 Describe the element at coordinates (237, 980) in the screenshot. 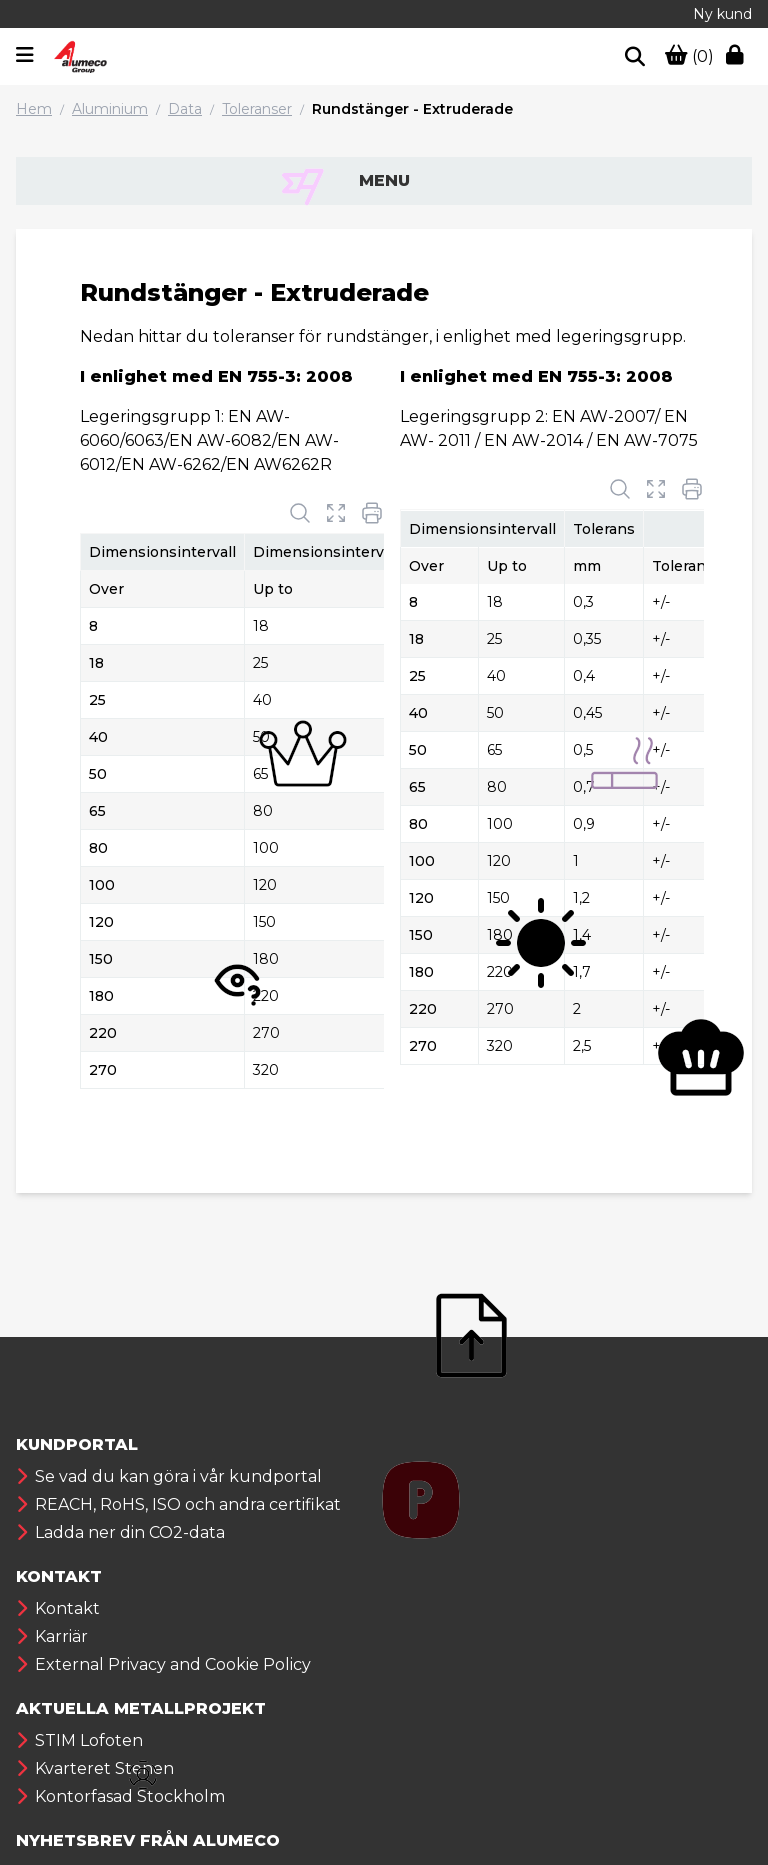

I see `check visibility settings or status` at that location.